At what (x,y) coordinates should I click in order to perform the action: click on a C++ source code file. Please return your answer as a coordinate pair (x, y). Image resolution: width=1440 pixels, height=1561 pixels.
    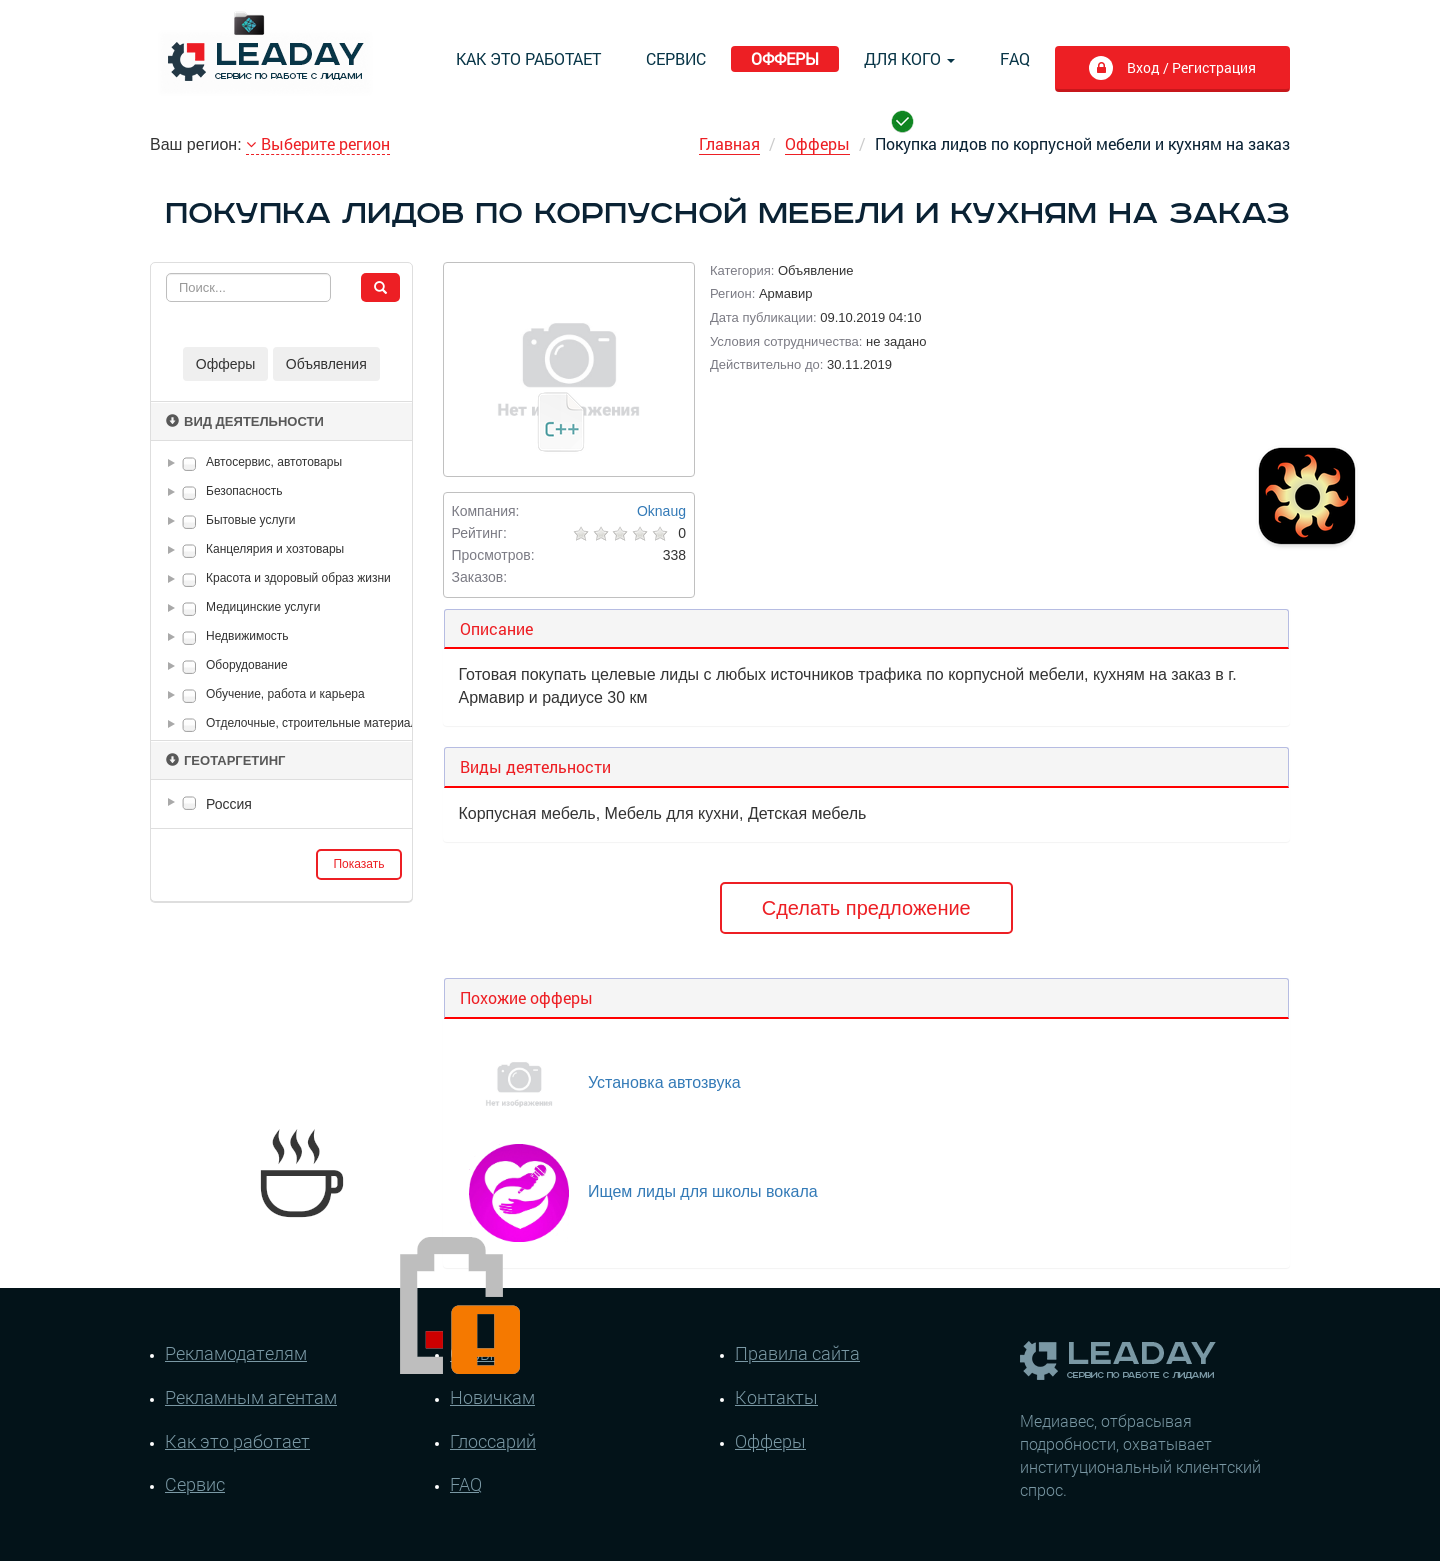
    Looking at the image, I should click on (561, 422).